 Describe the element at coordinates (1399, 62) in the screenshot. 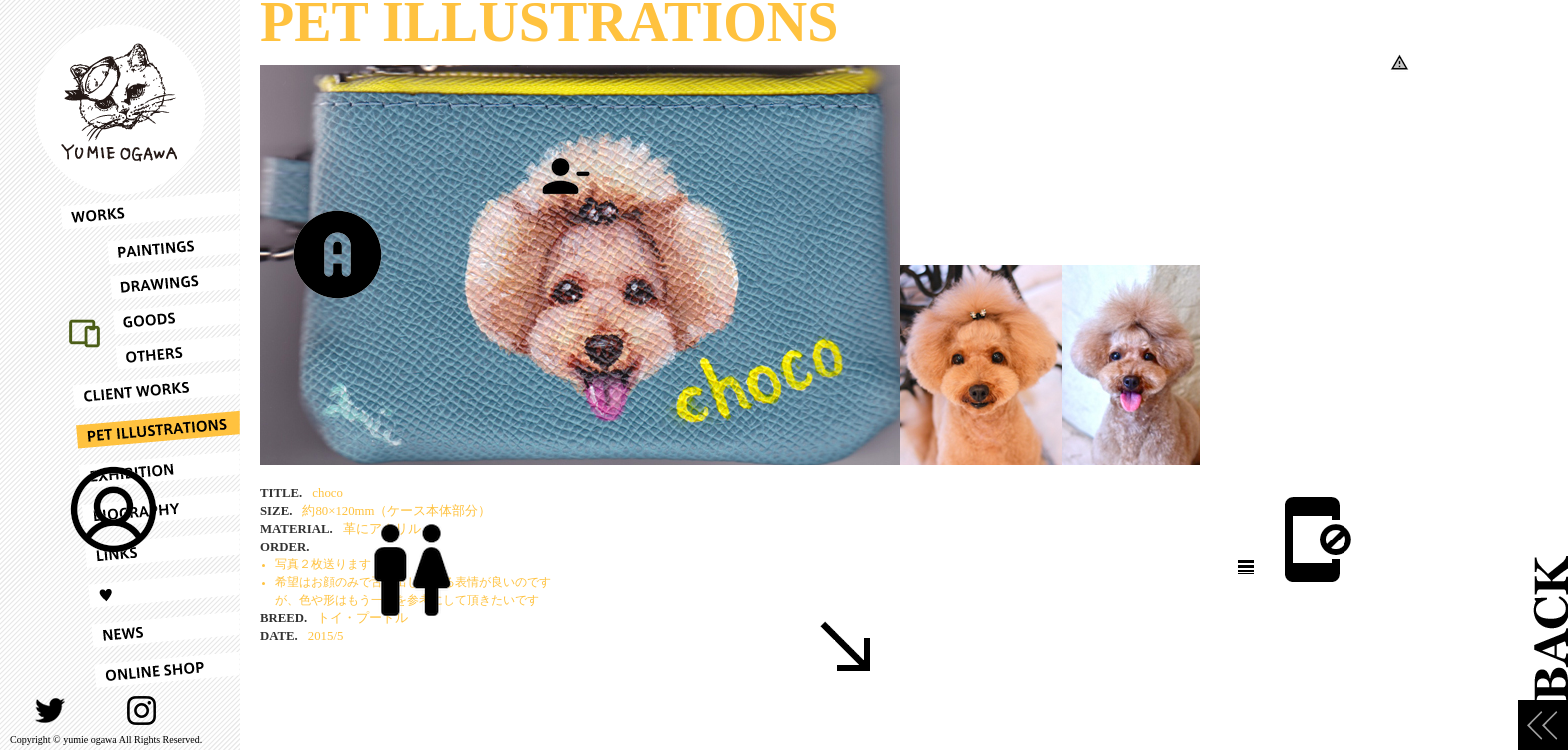

I see `indicates a warning or caution state` at that location.